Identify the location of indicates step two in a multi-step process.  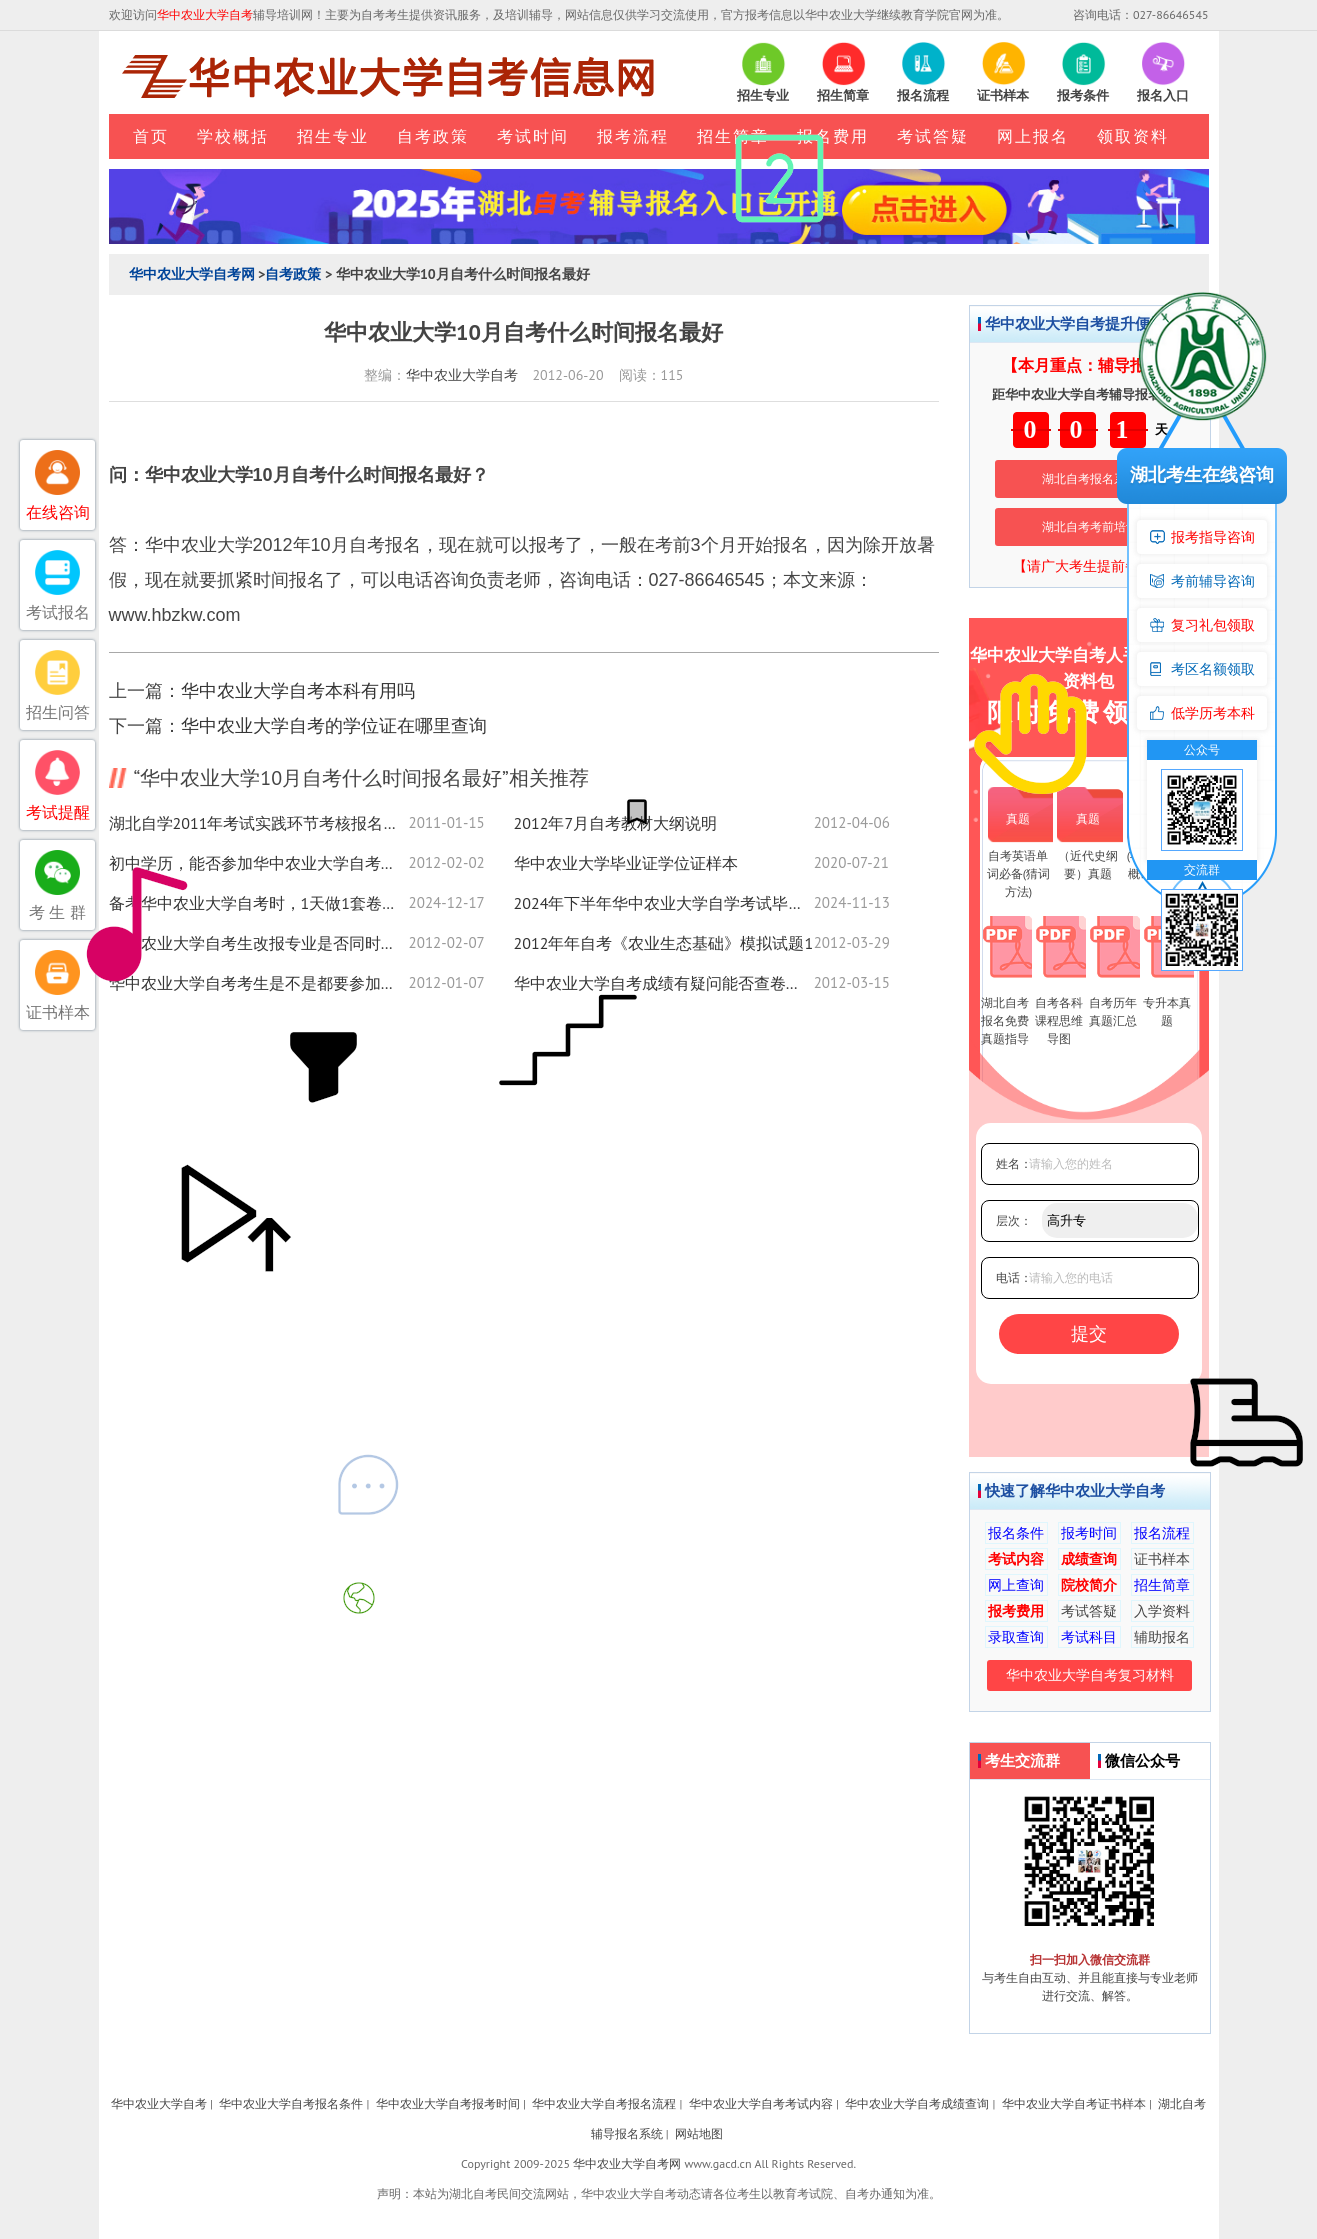
(779, 178).